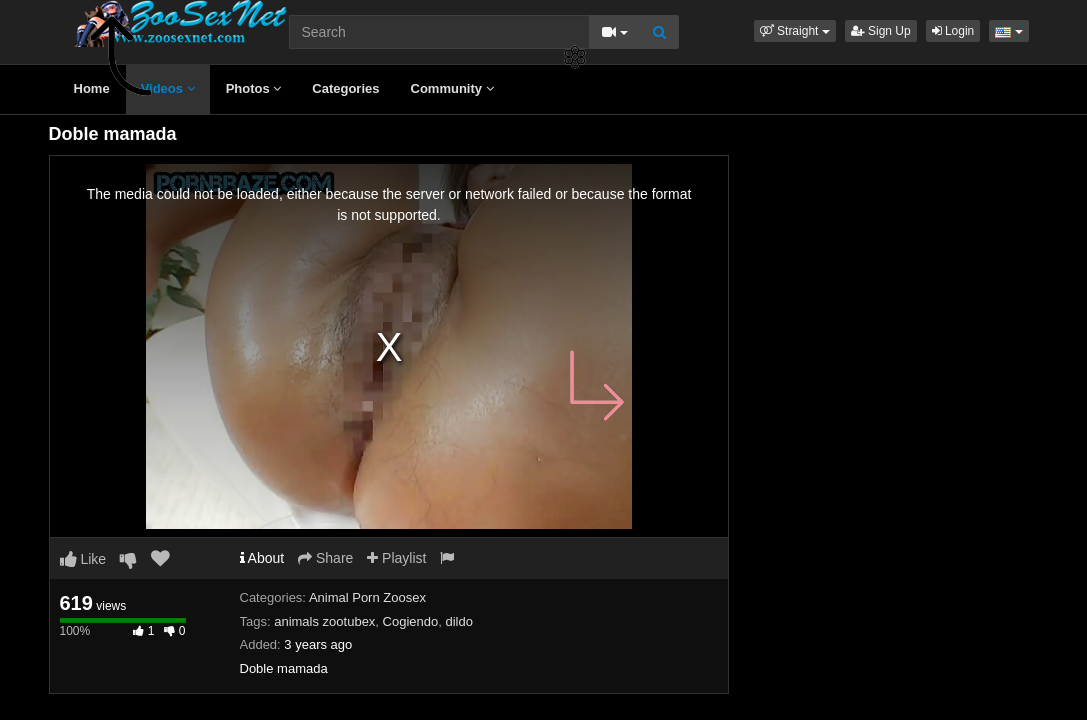 Image resolution: width=1087 pixels, height=720 pixels. I want to click on access nature or garden-related features, so click(575, 57).